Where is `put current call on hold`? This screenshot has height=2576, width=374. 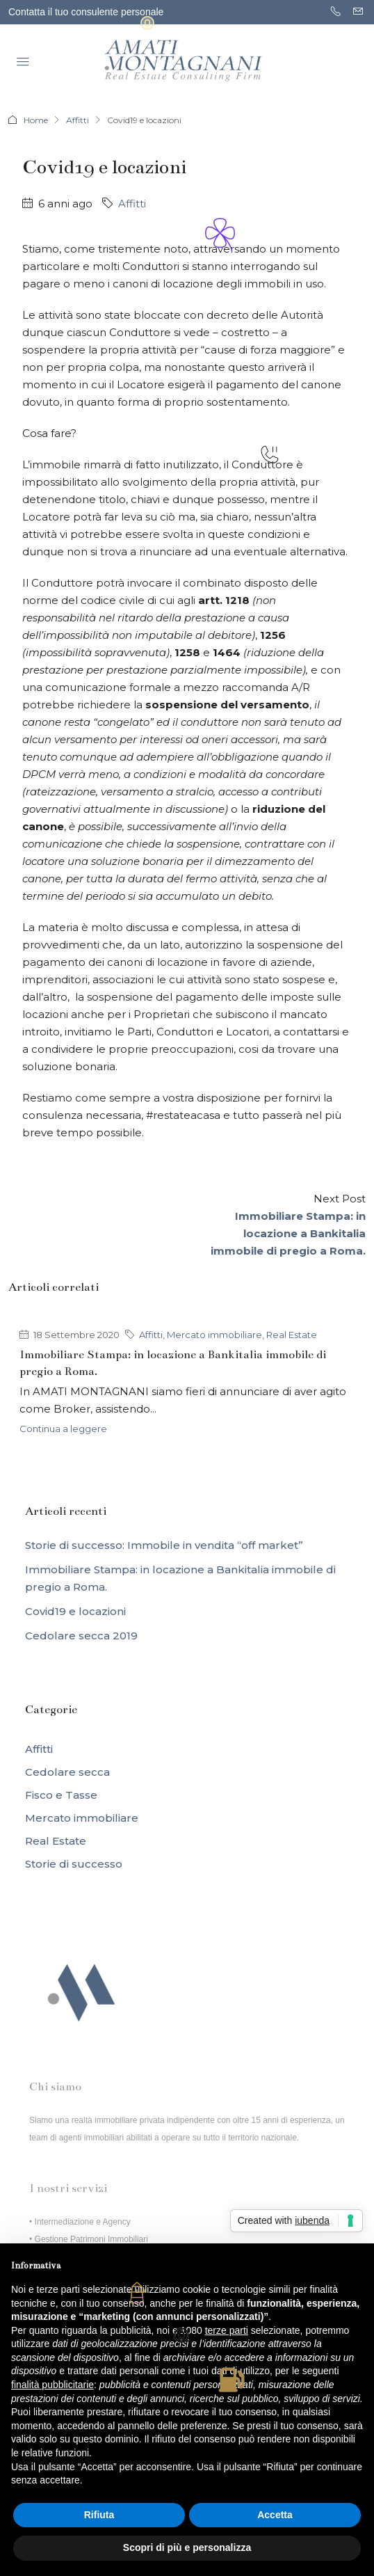 put current call on hold is located at coordinates (270, 454).